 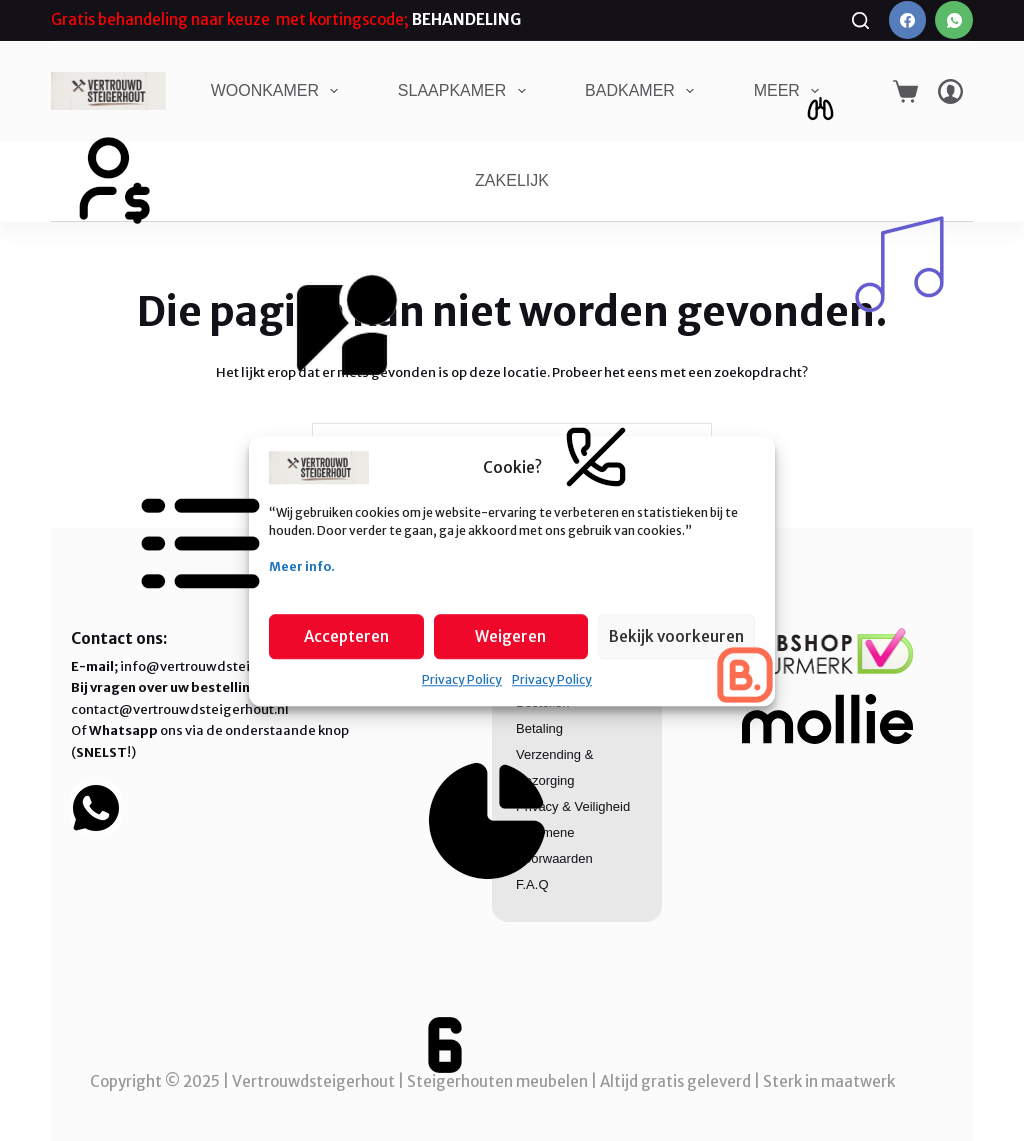 I want to click on view analytics or statistics, so click(x=487, y=820).